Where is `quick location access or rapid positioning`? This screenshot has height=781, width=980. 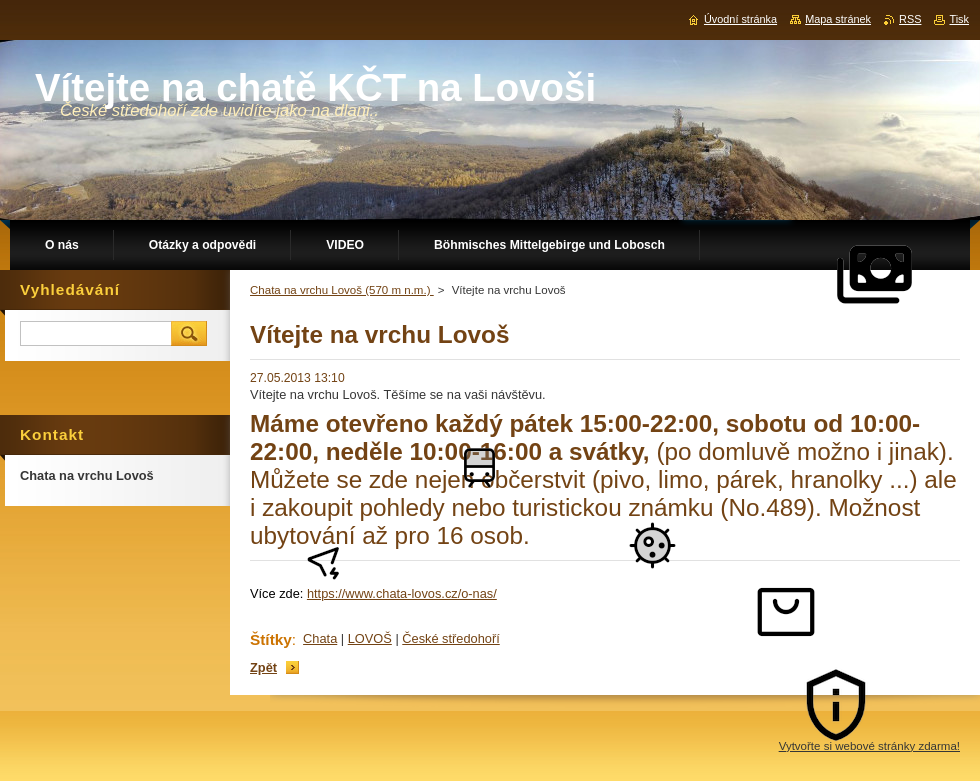 quick location access or rapid positioning is located at coordinates (323, 562).